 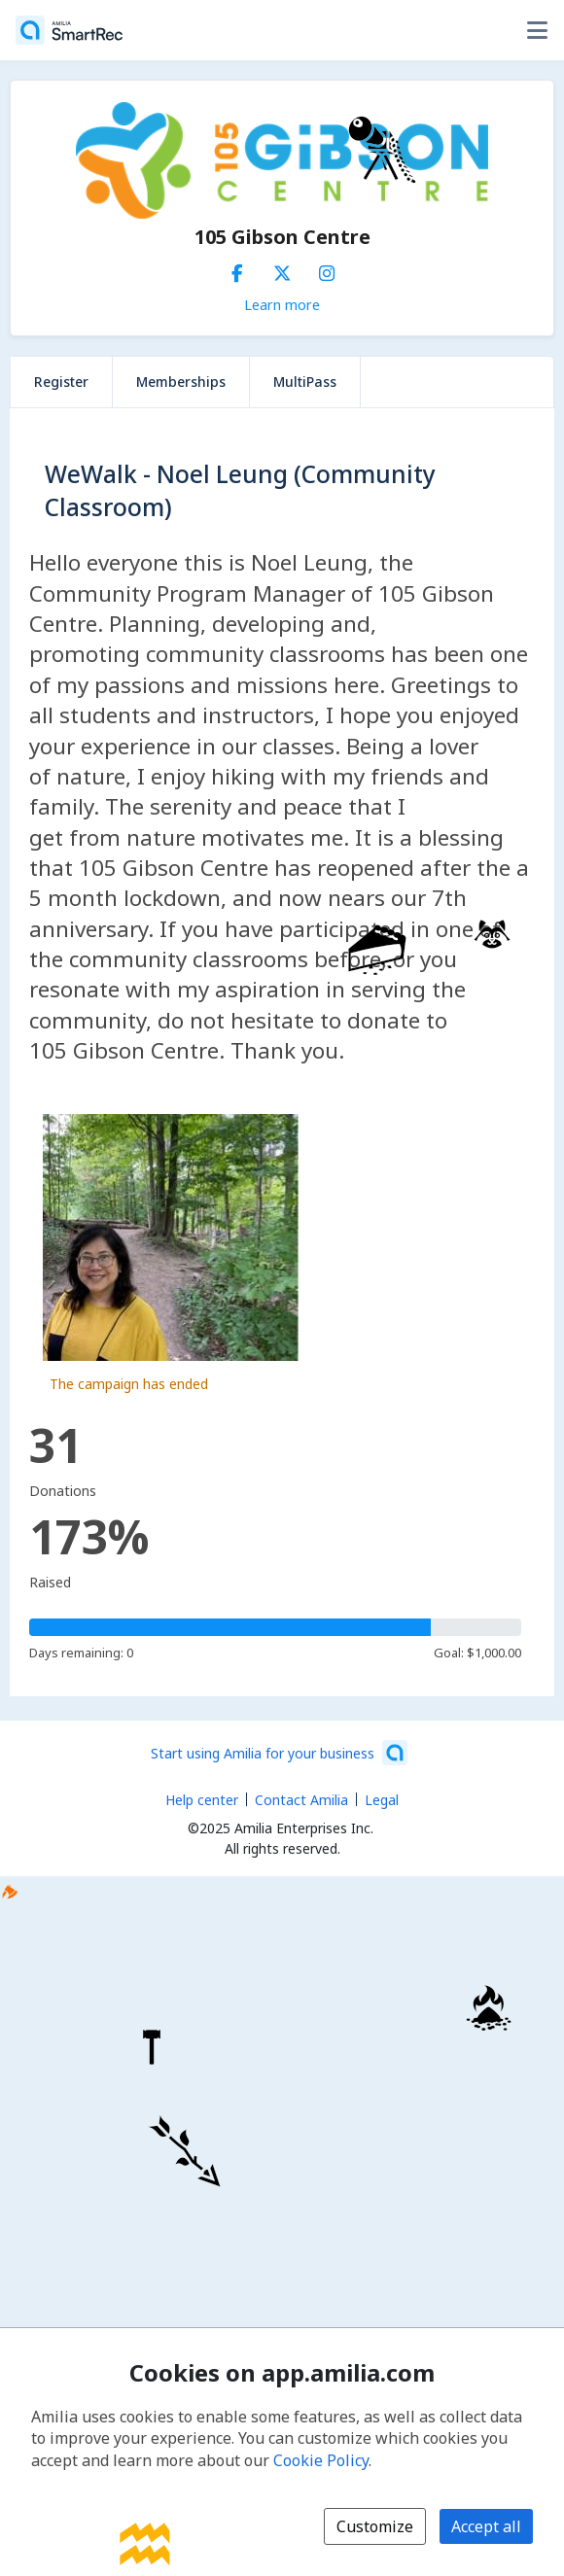 What do you see at coordinates (10, 1892) in the screenshot?
I see `equip axe tool or weapon` at bounding box center [10, 1892].